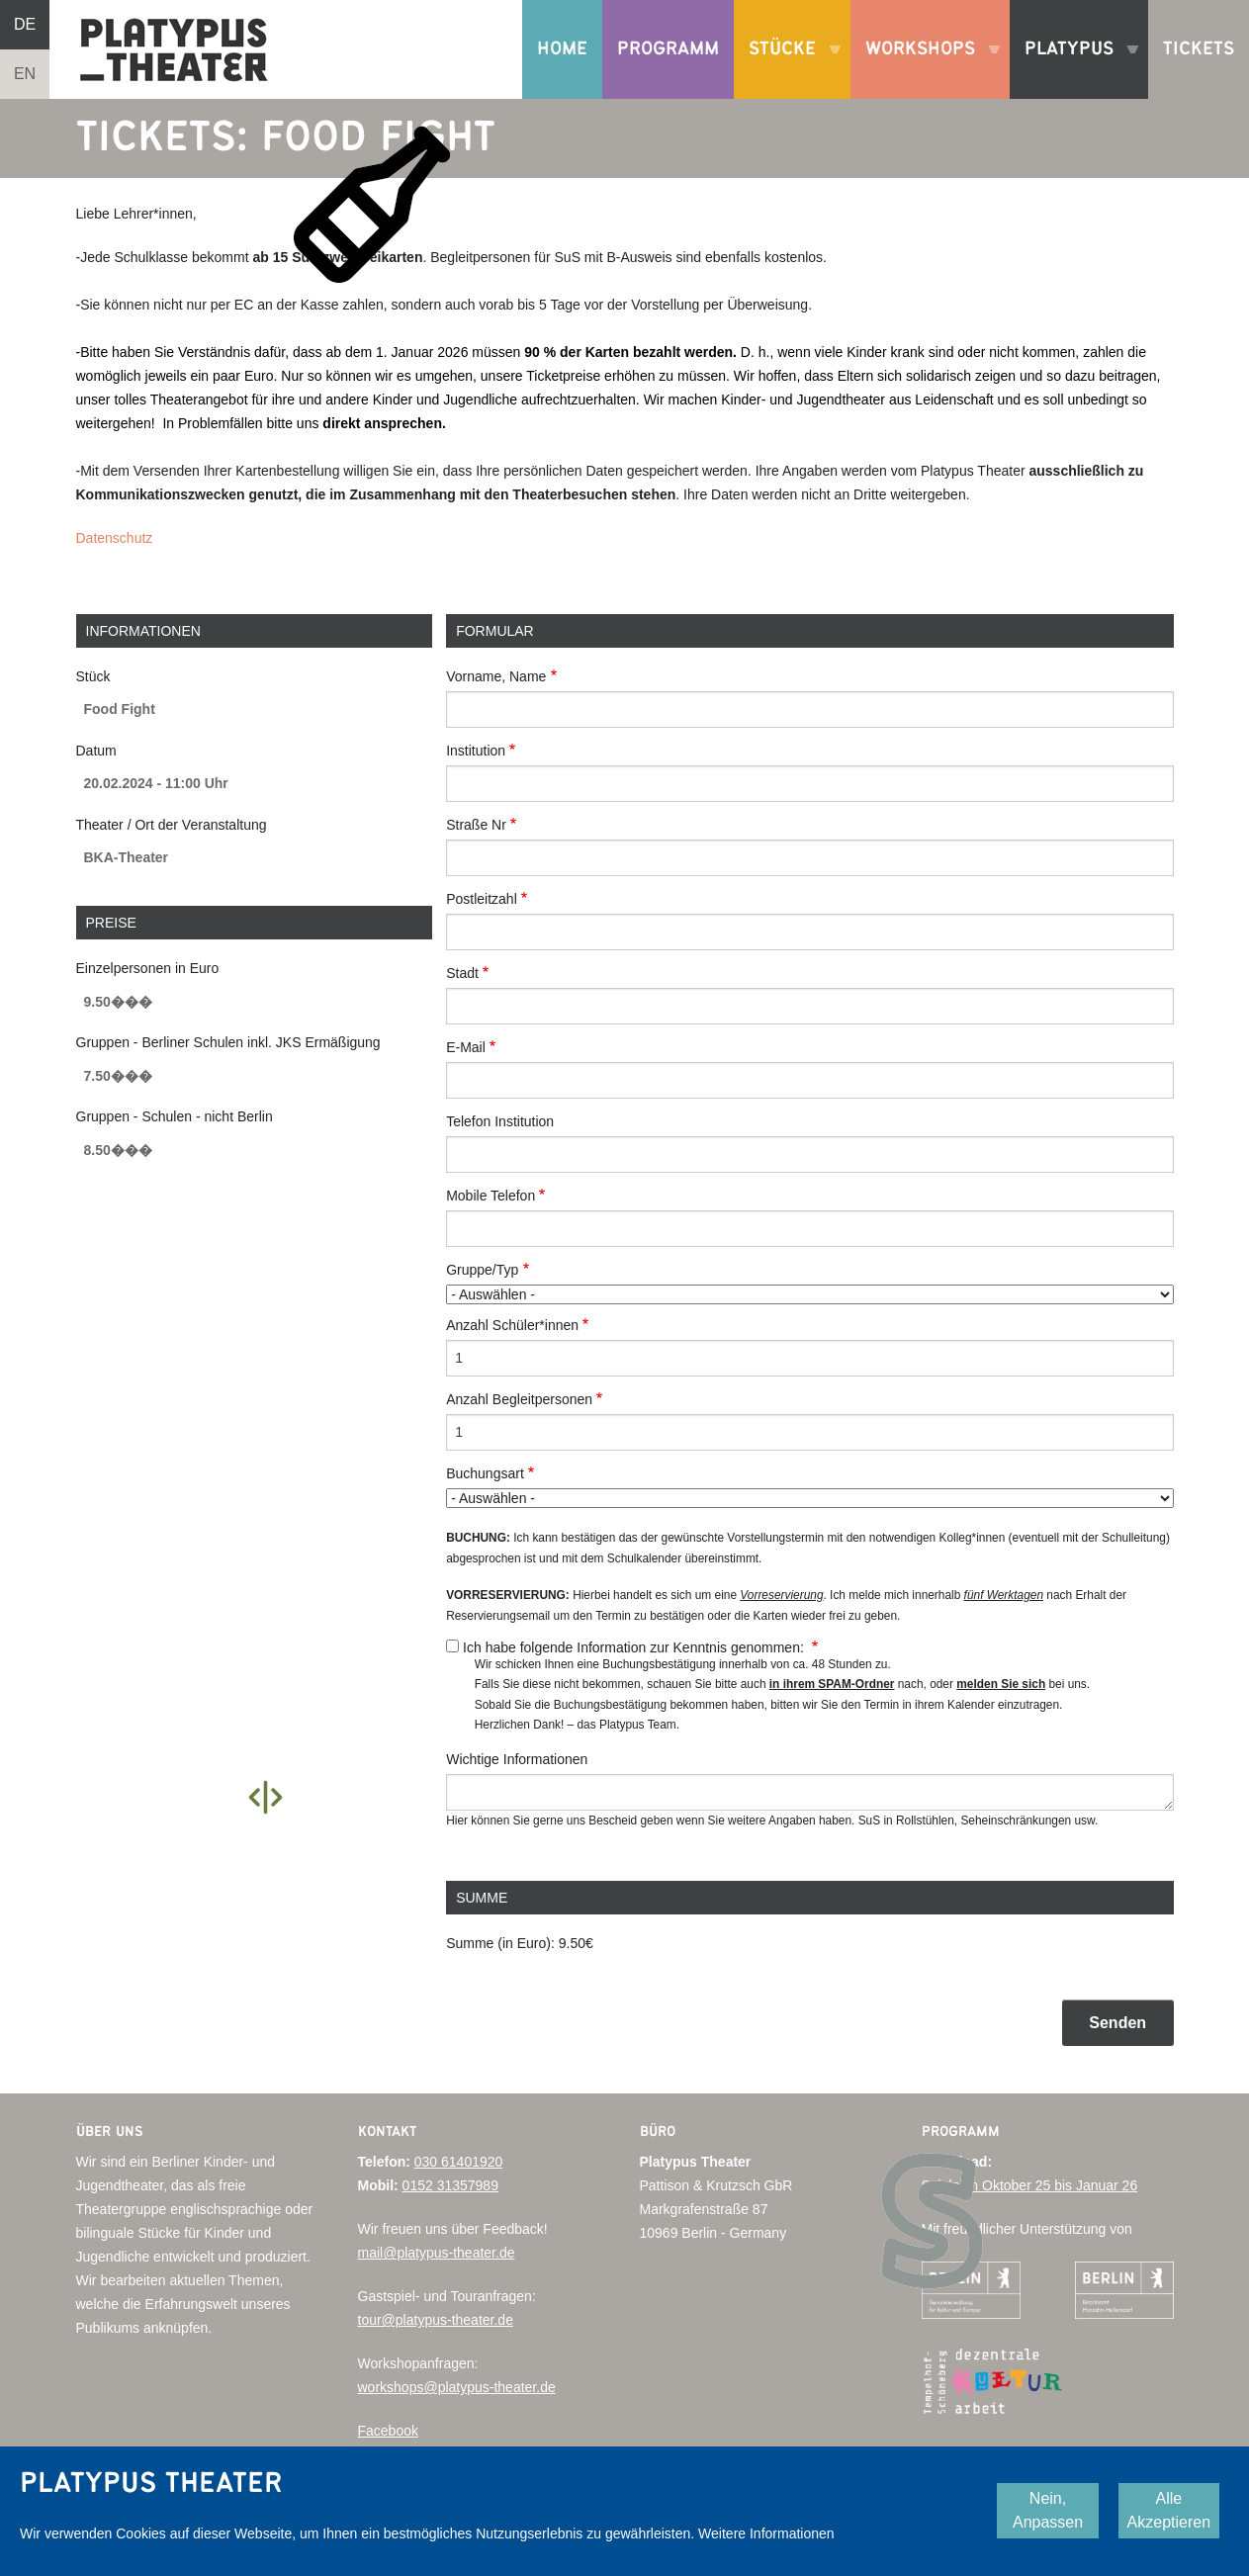 The height and width of the screenshot is (2576, 1249). Describe the element at coordinates (265, 1797) in the screenshot. I see `insert a vertical divider between elements` at that location.